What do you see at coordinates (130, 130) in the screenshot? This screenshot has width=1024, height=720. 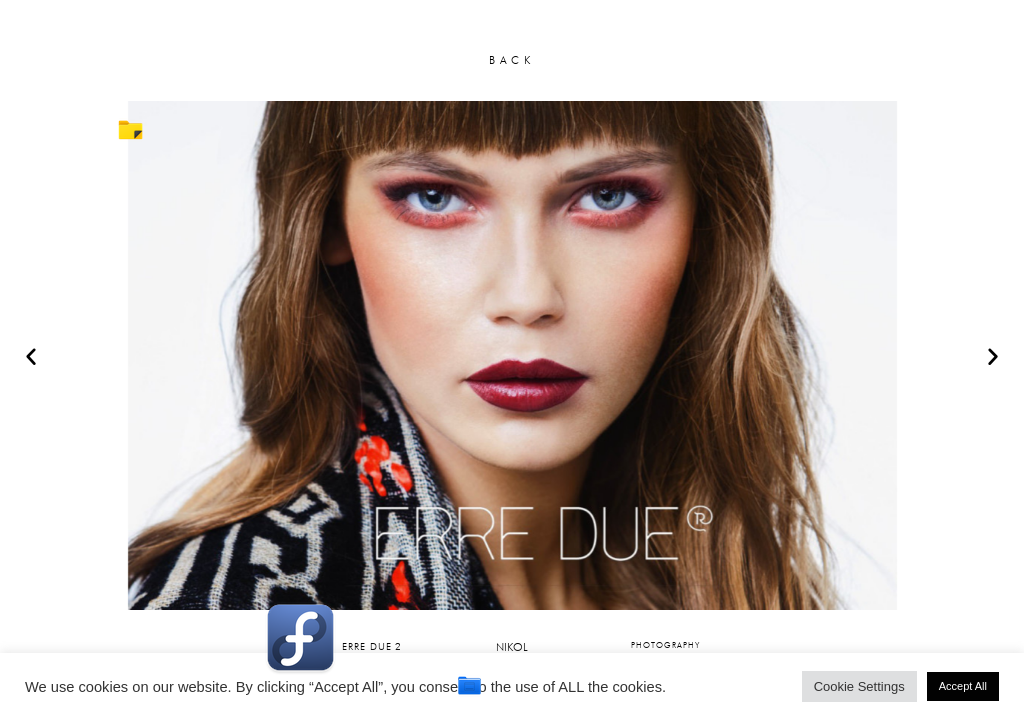 I see `open sticky notes folder` at bounding box center [130, 130].